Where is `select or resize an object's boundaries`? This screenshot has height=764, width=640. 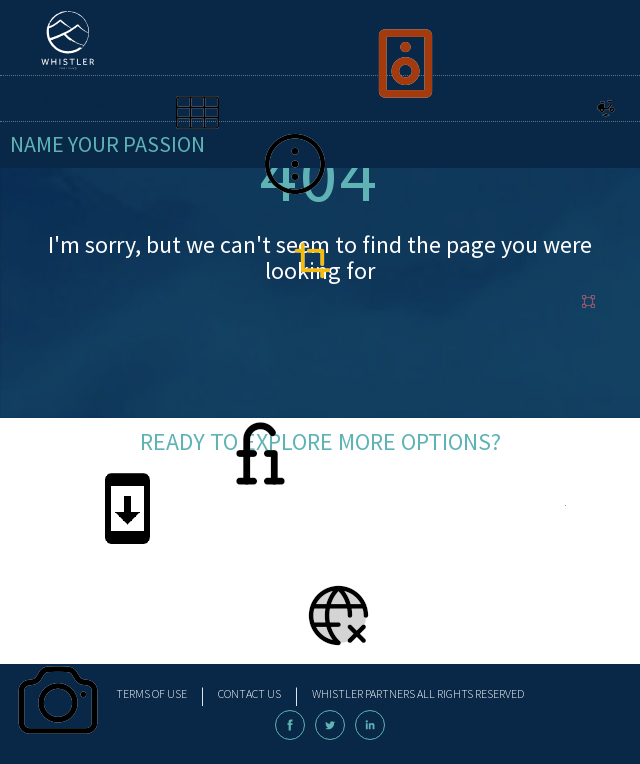
select or resize an object's boundaries is located at coordinates (588, 301).